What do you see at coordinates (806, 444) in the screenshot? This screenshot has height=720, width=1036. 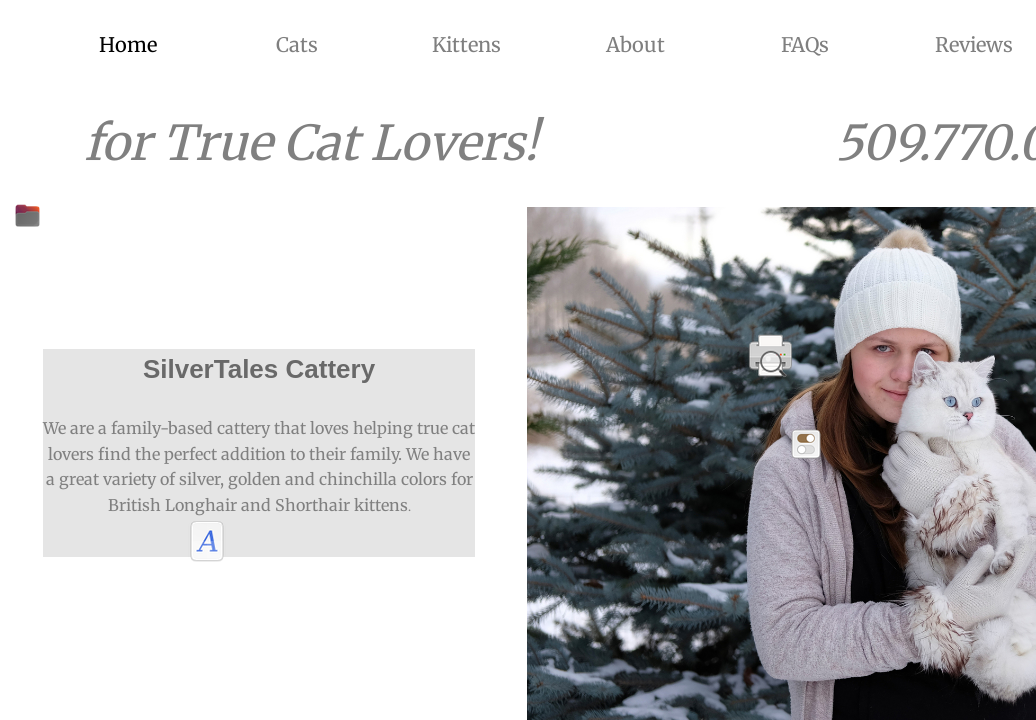 I see `open unity tweak tool settings` at bounding box center [806, 444].